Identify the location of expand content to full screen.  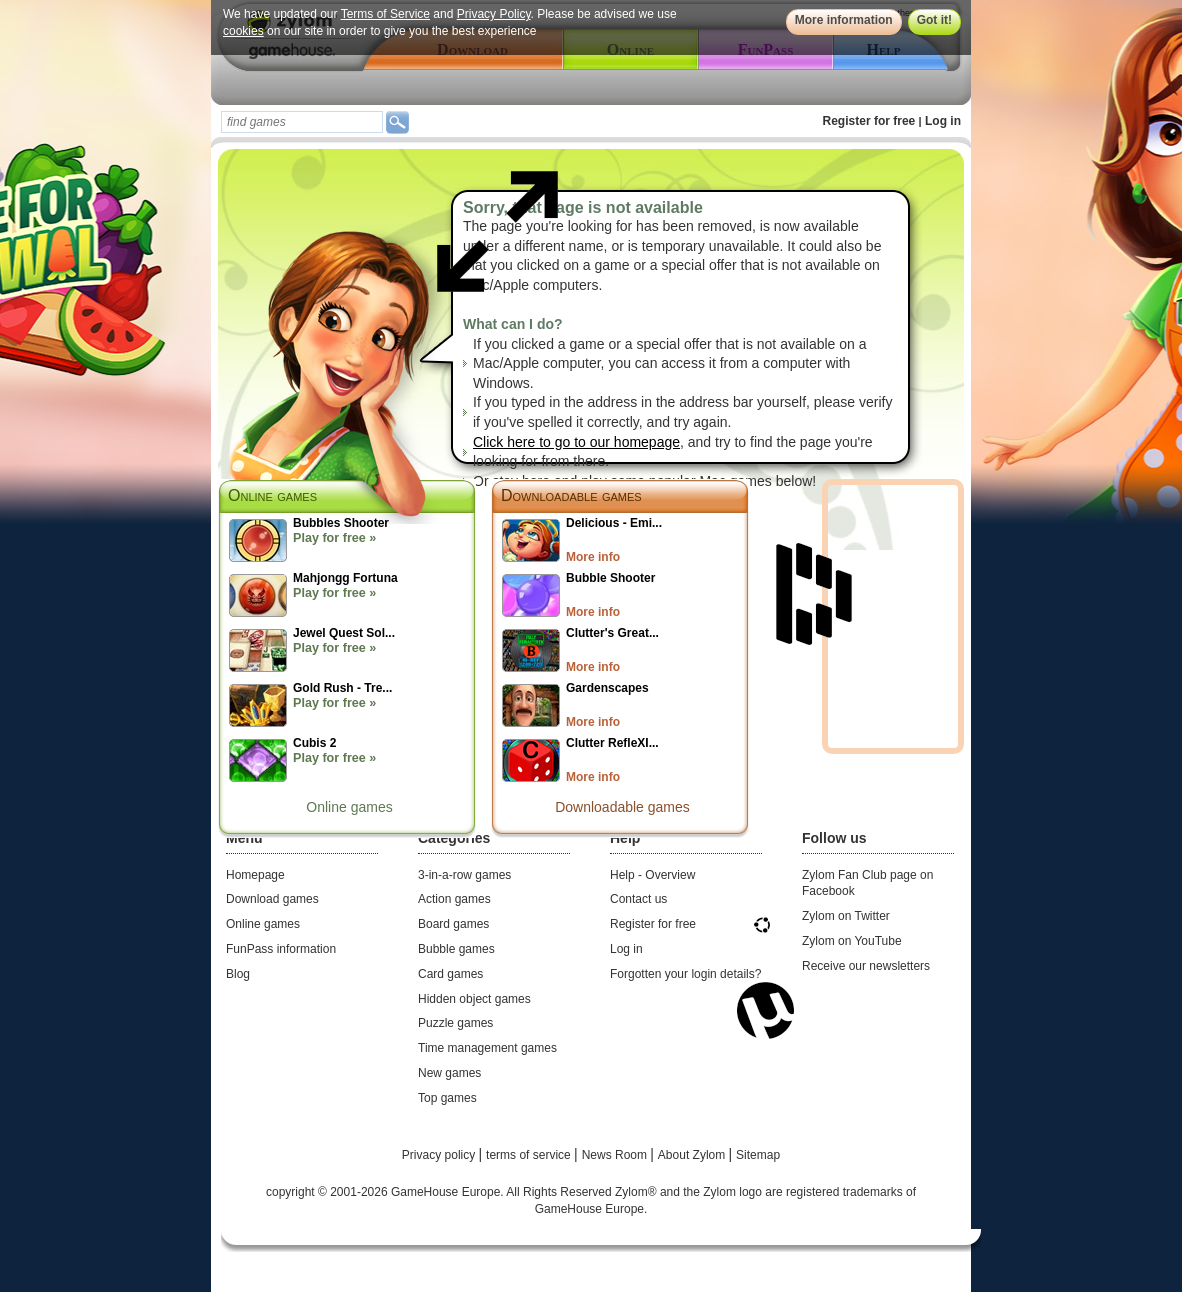
(497, 231).